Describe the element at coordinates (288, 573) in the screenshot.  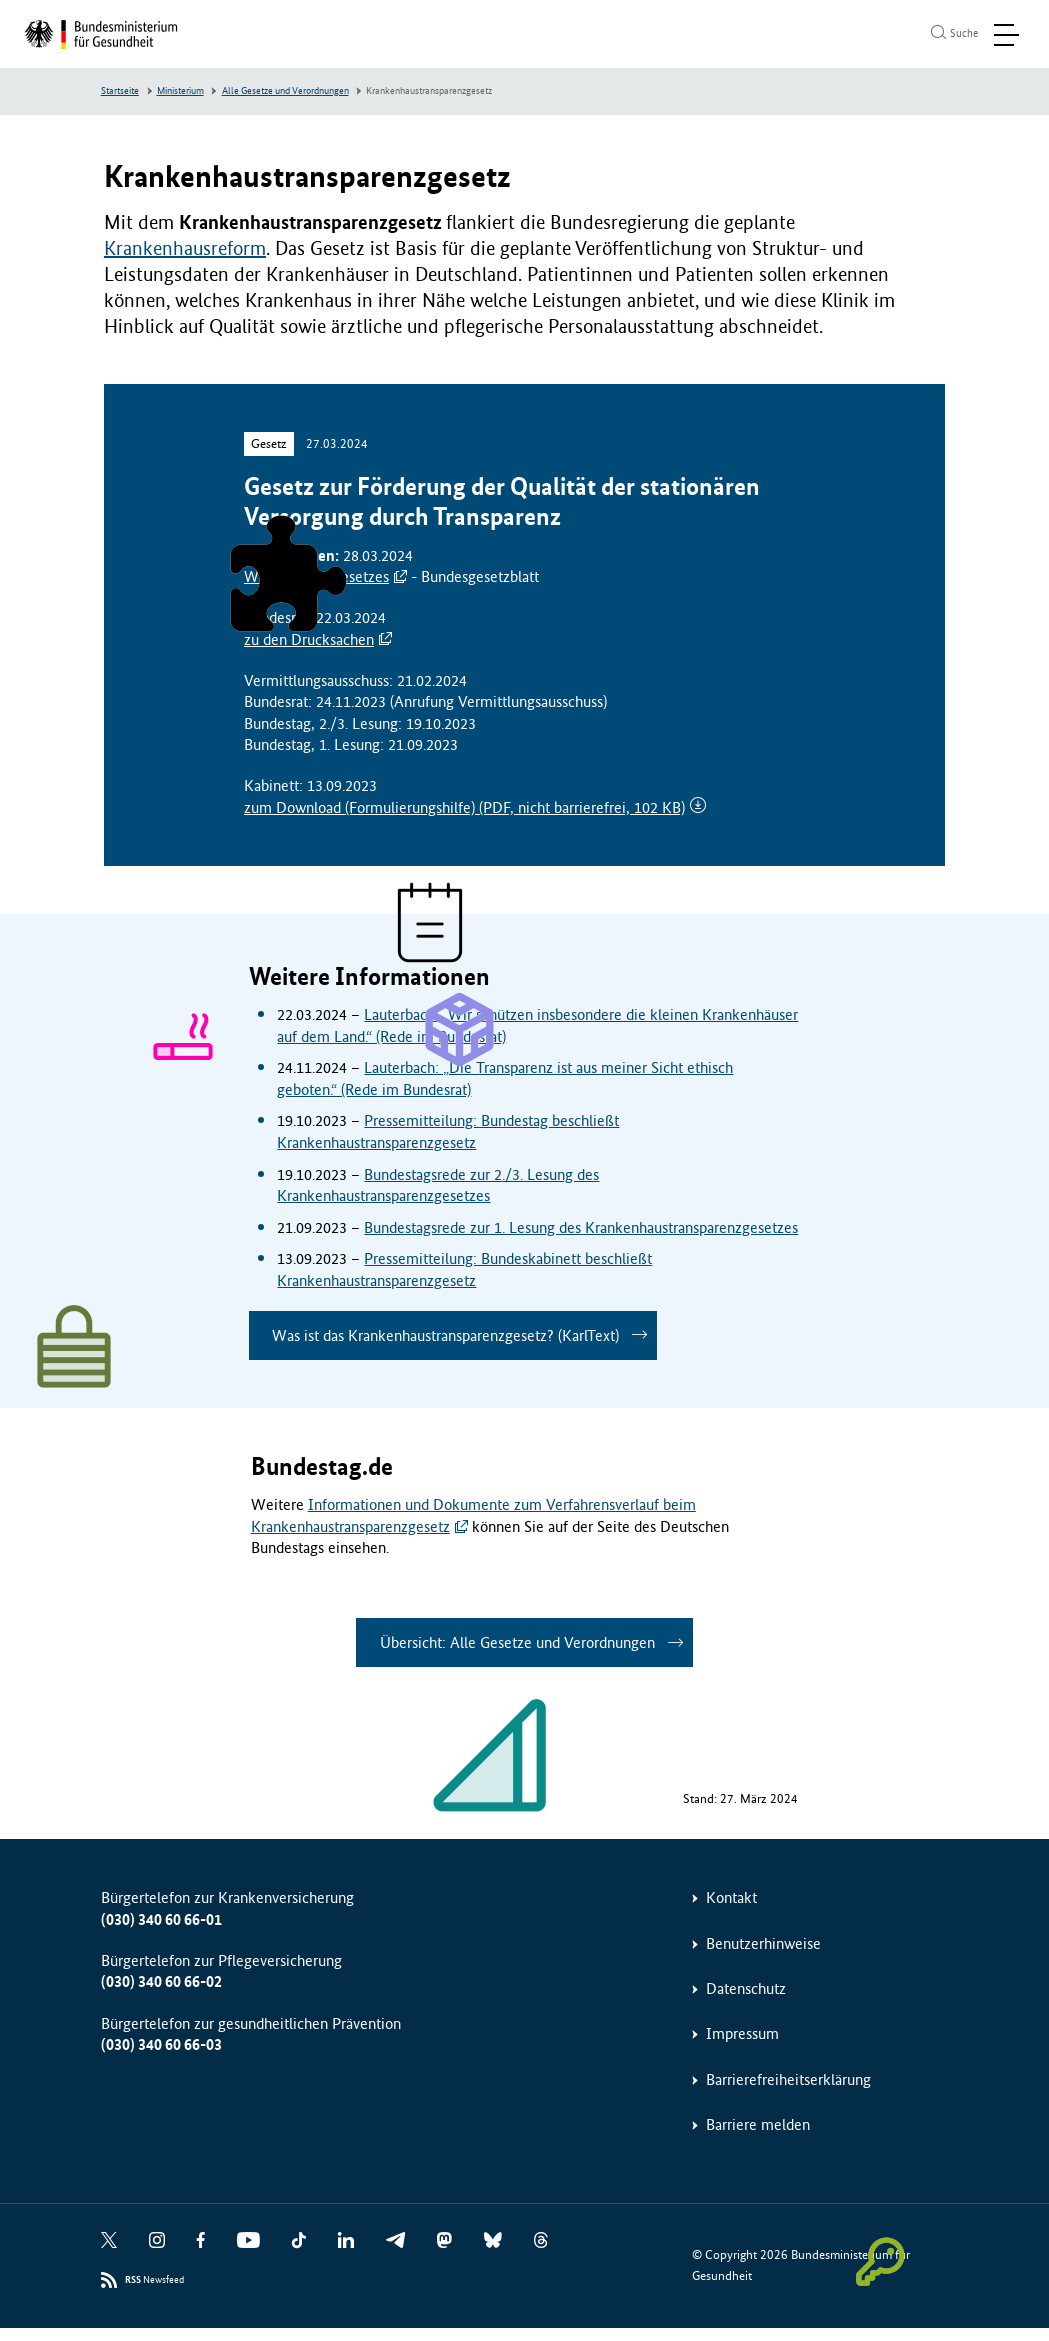
I see `access plugins or extensions` at that location.